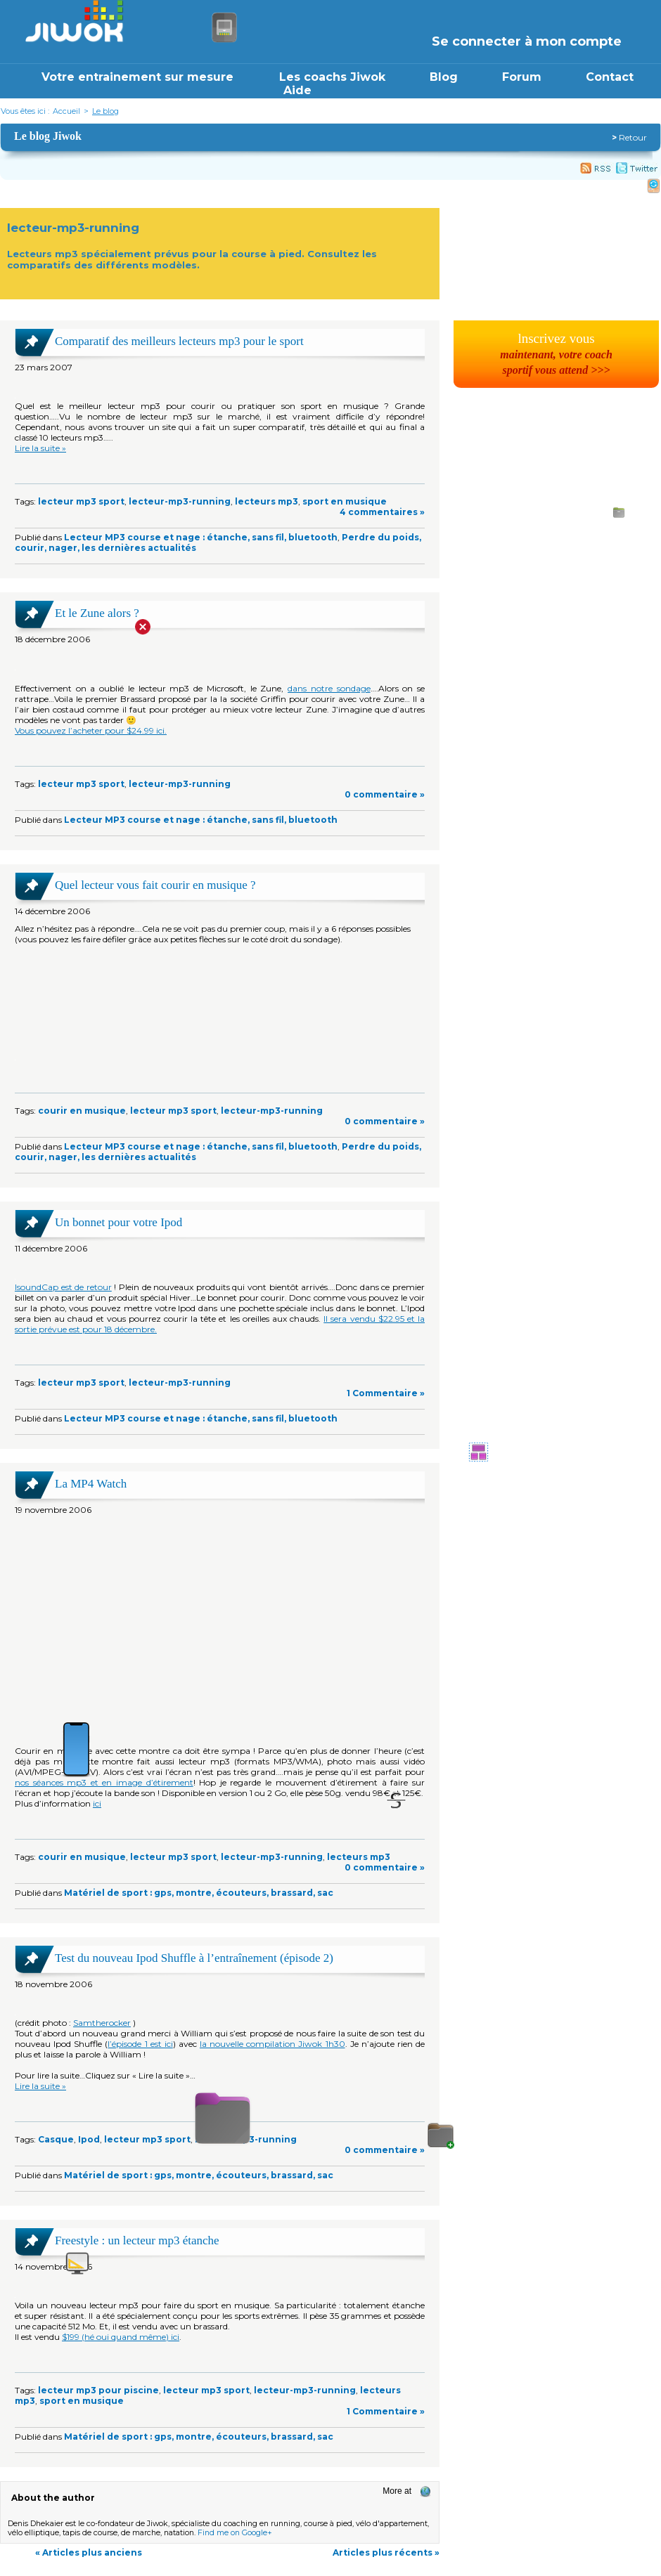 This screenshot has height=2576, width=661. Describe the element at coordinates (76, 1750) in the screenshot. I see `iPhone 12 Pro device icon` at that location.